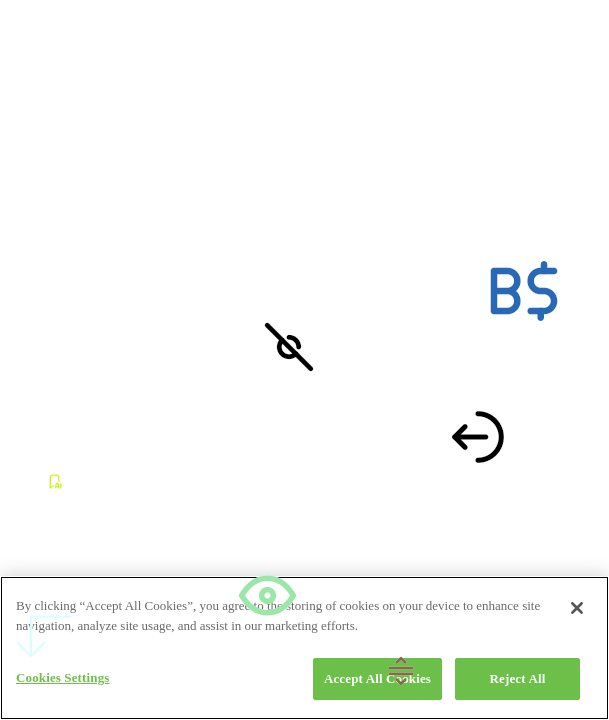  Describe the element at coordinates (267, 595) in the screenshot. I see `view or preview content` at that location.